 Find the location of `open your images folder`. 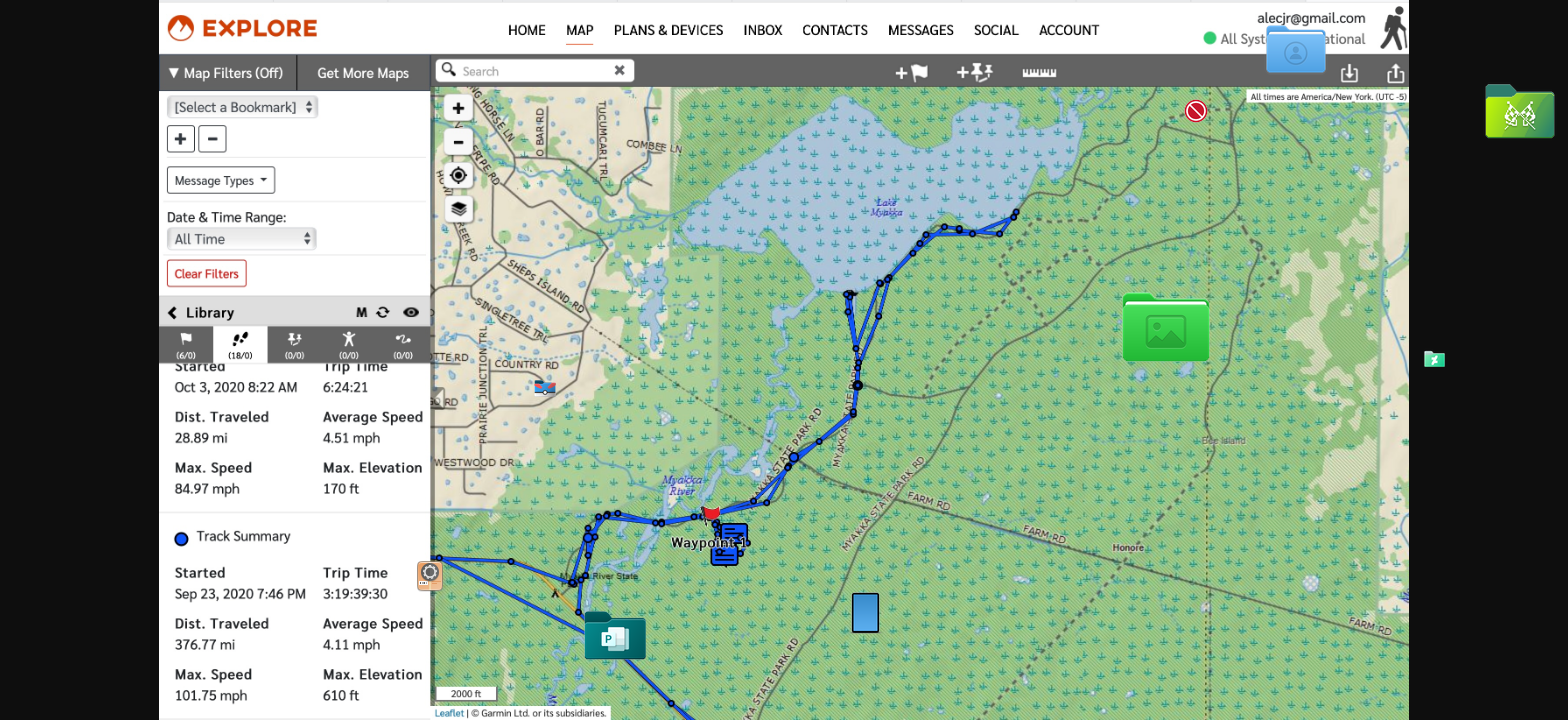

open your images folder is located at coordinates (1166, 327).